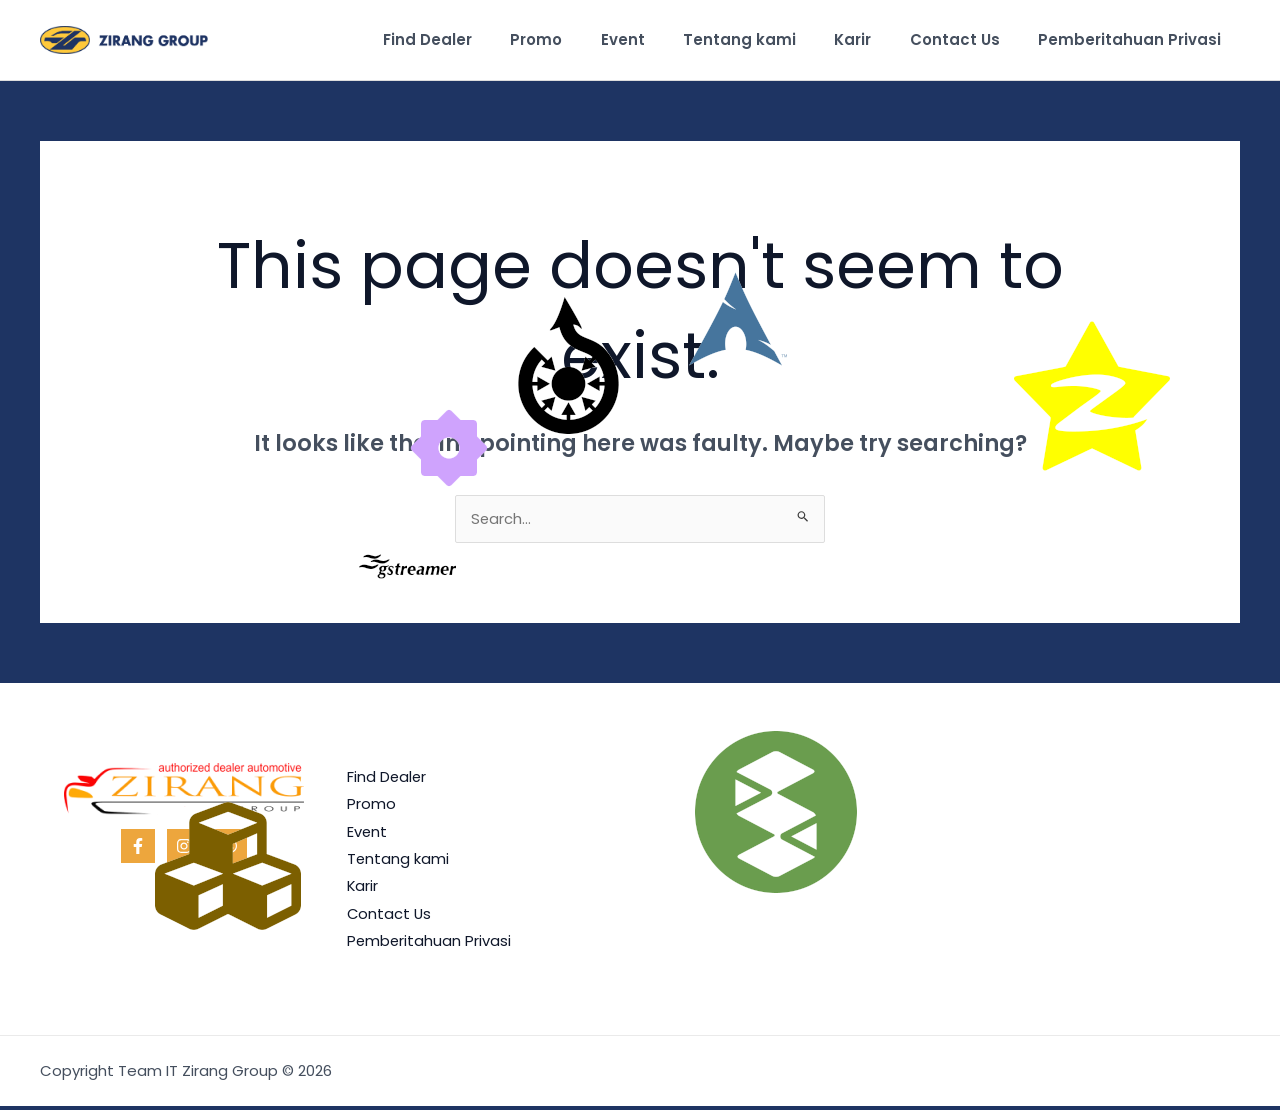 The image size is (1280, 1110). What do you see at coordinates (449, 448) in the screenshot?
I see `access settings or preferences` at bounding box center [449, 448].